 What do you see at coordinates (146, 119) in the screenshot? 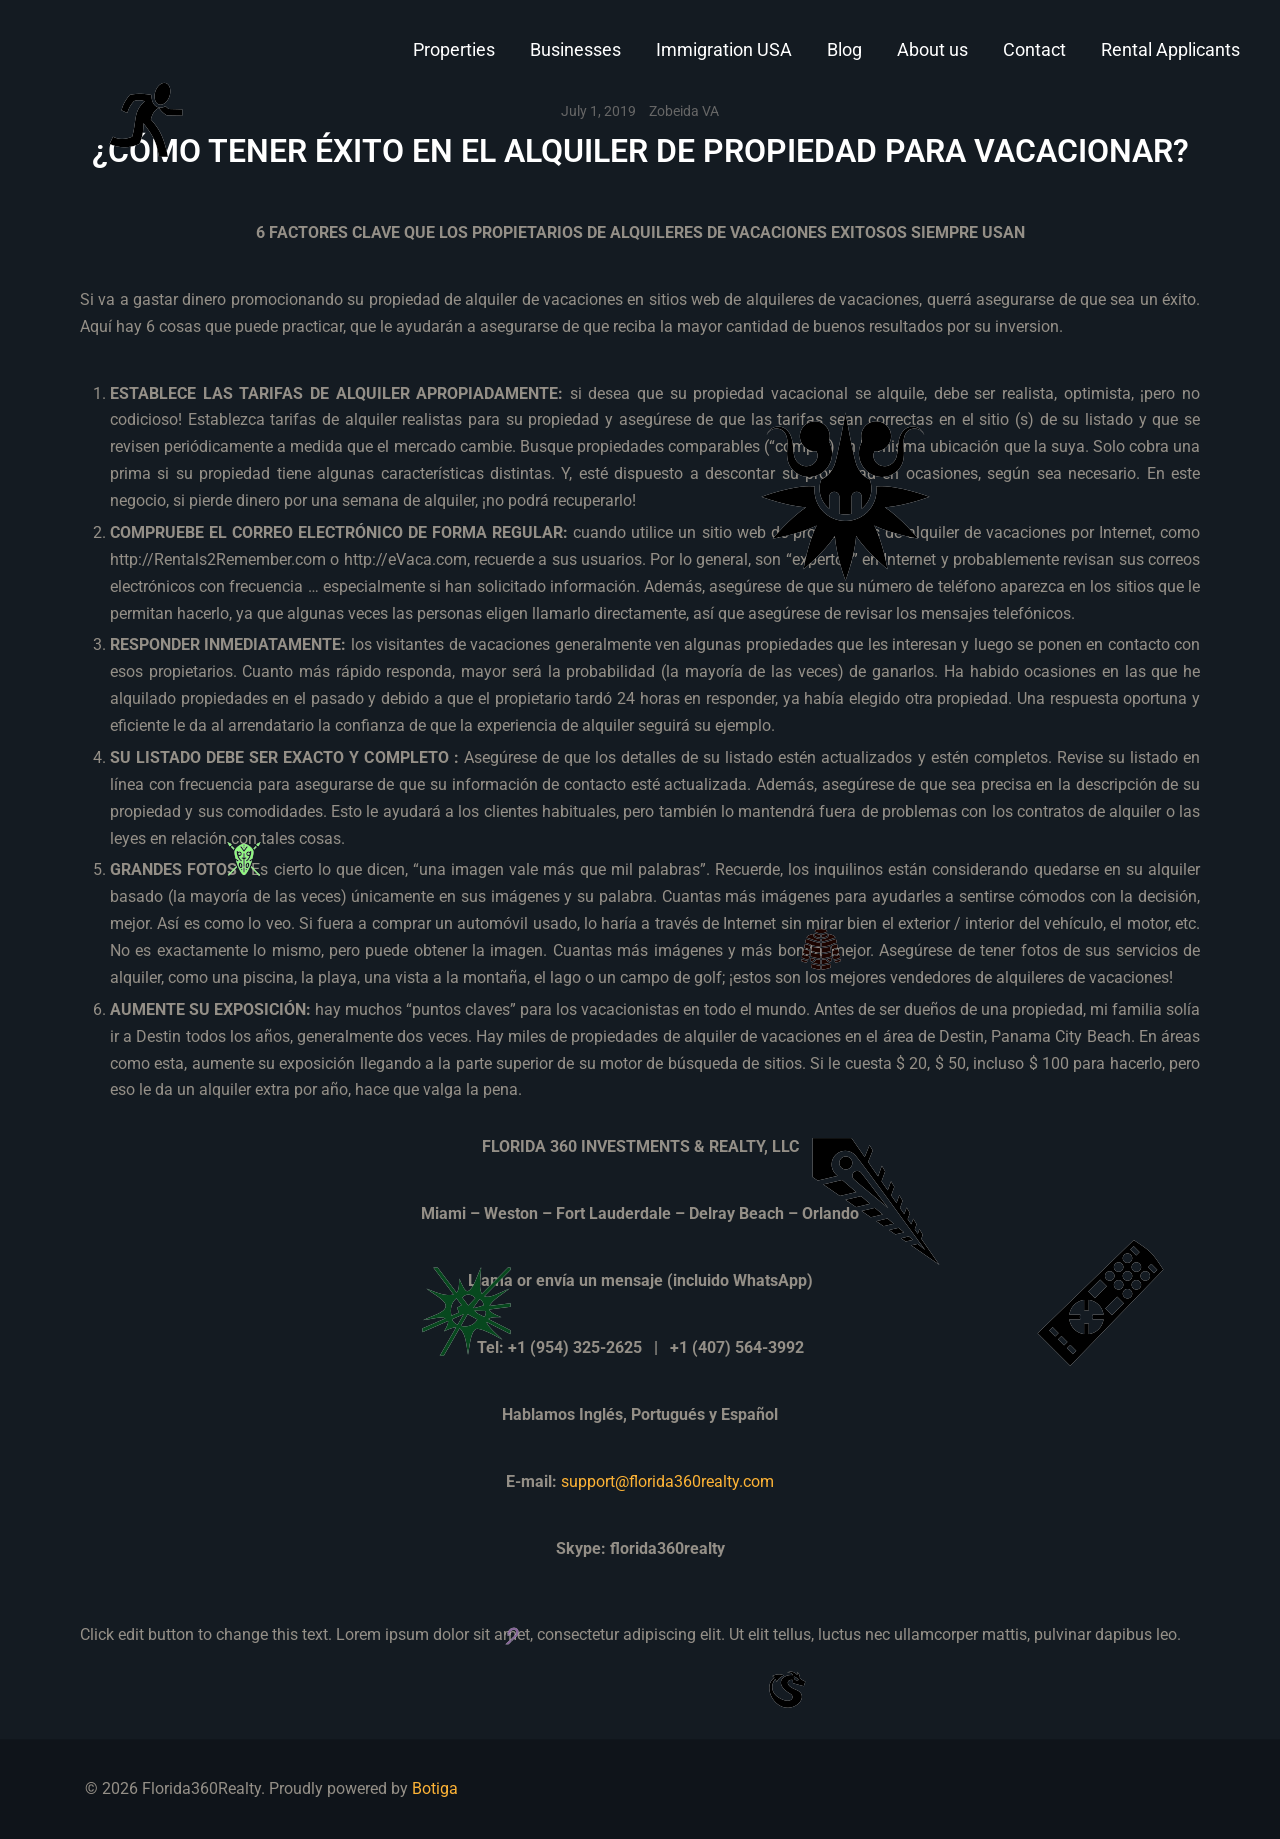
I see `start or resume running in a game` at bounding box center [146, 119].